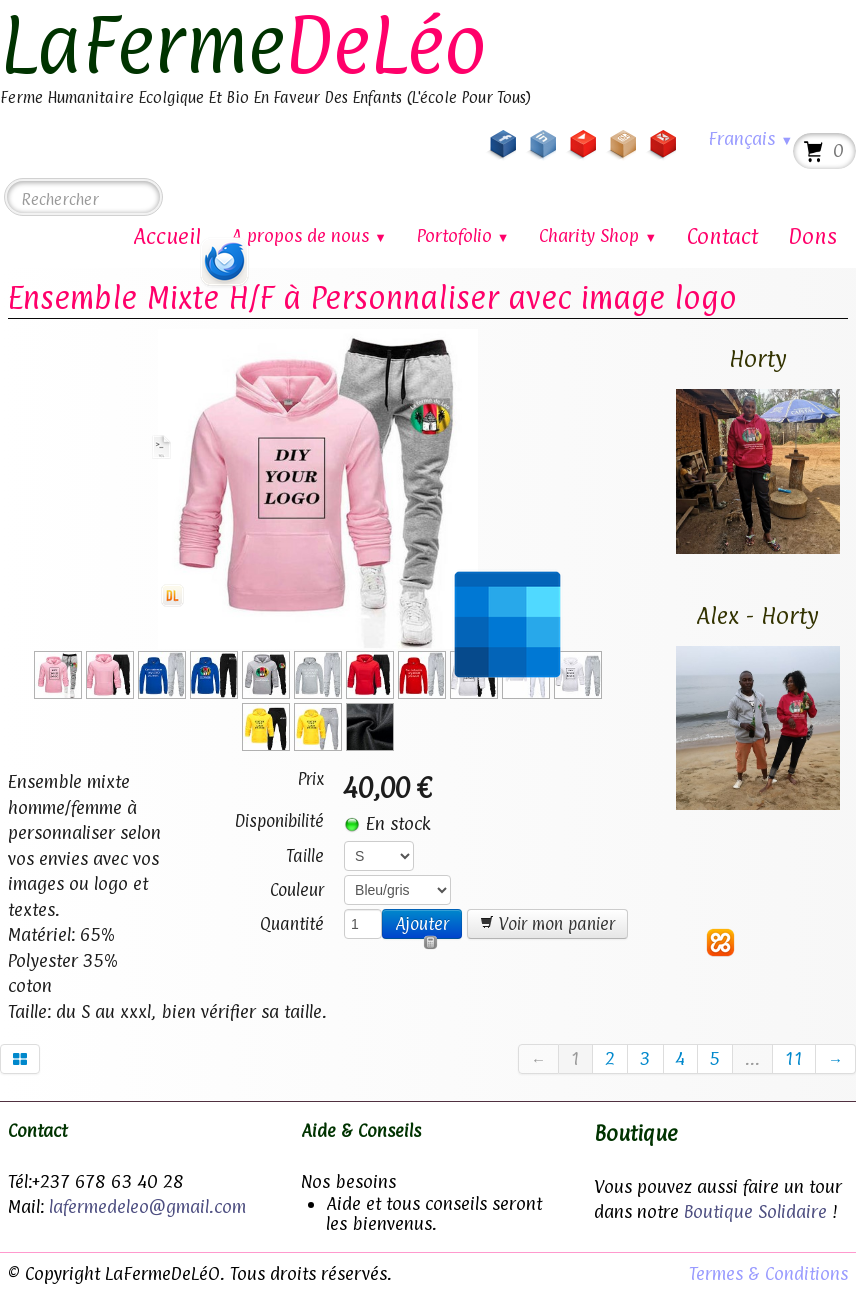  Describe the element at coordinates (430, 942) in the screenshot. I see `open the calculator app` at that location.